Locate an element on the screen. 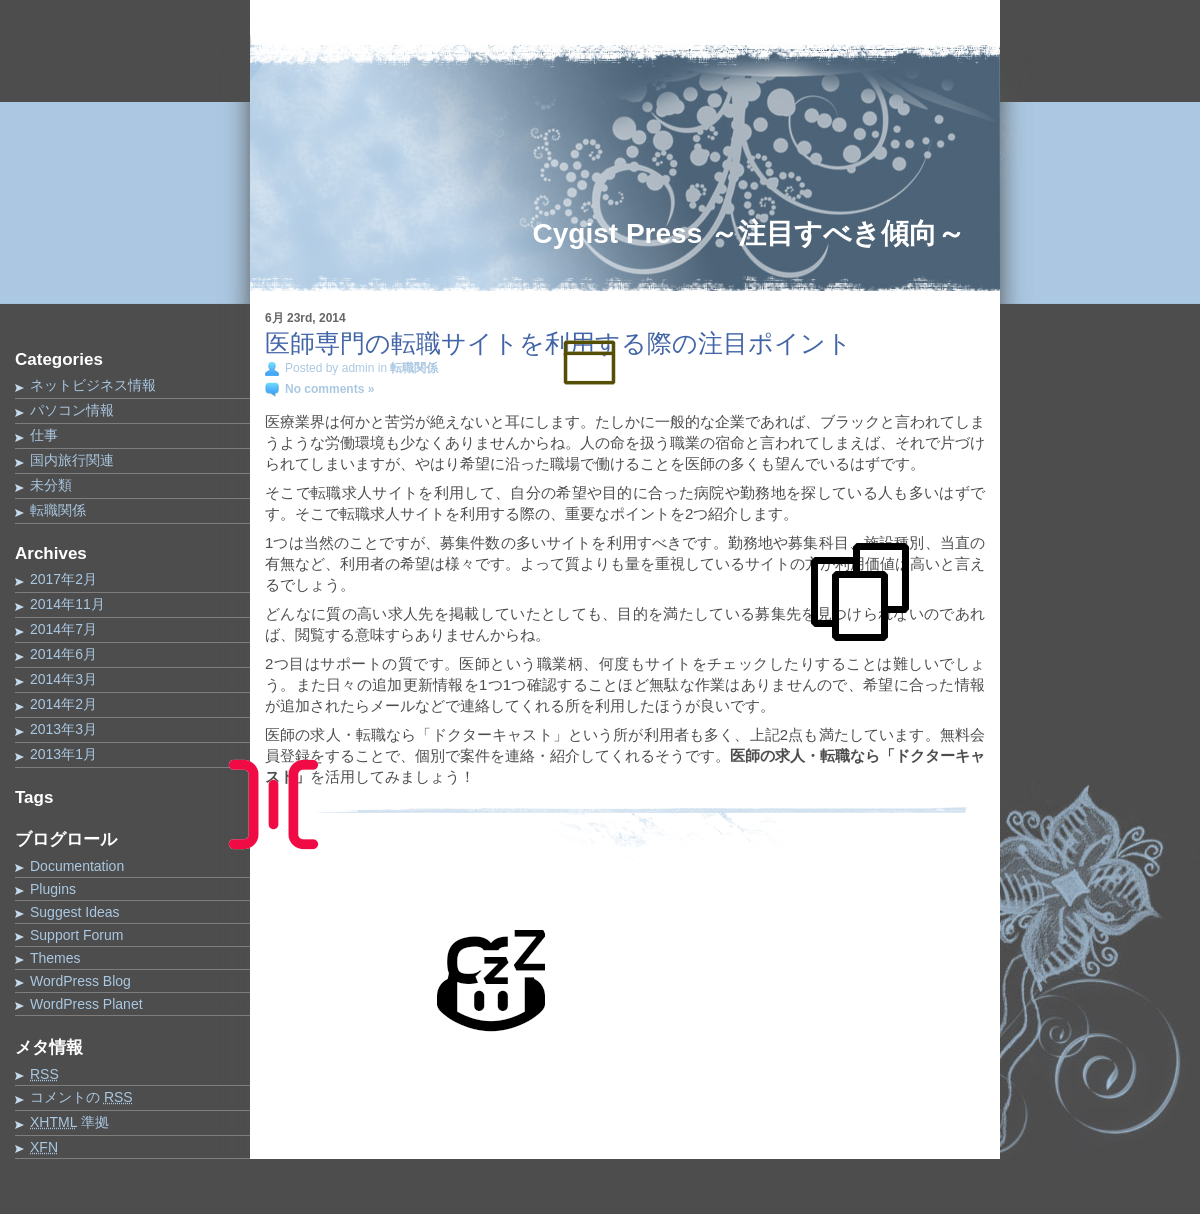  adjust horizontal spacing between elements is located at coordinates (273, 804).